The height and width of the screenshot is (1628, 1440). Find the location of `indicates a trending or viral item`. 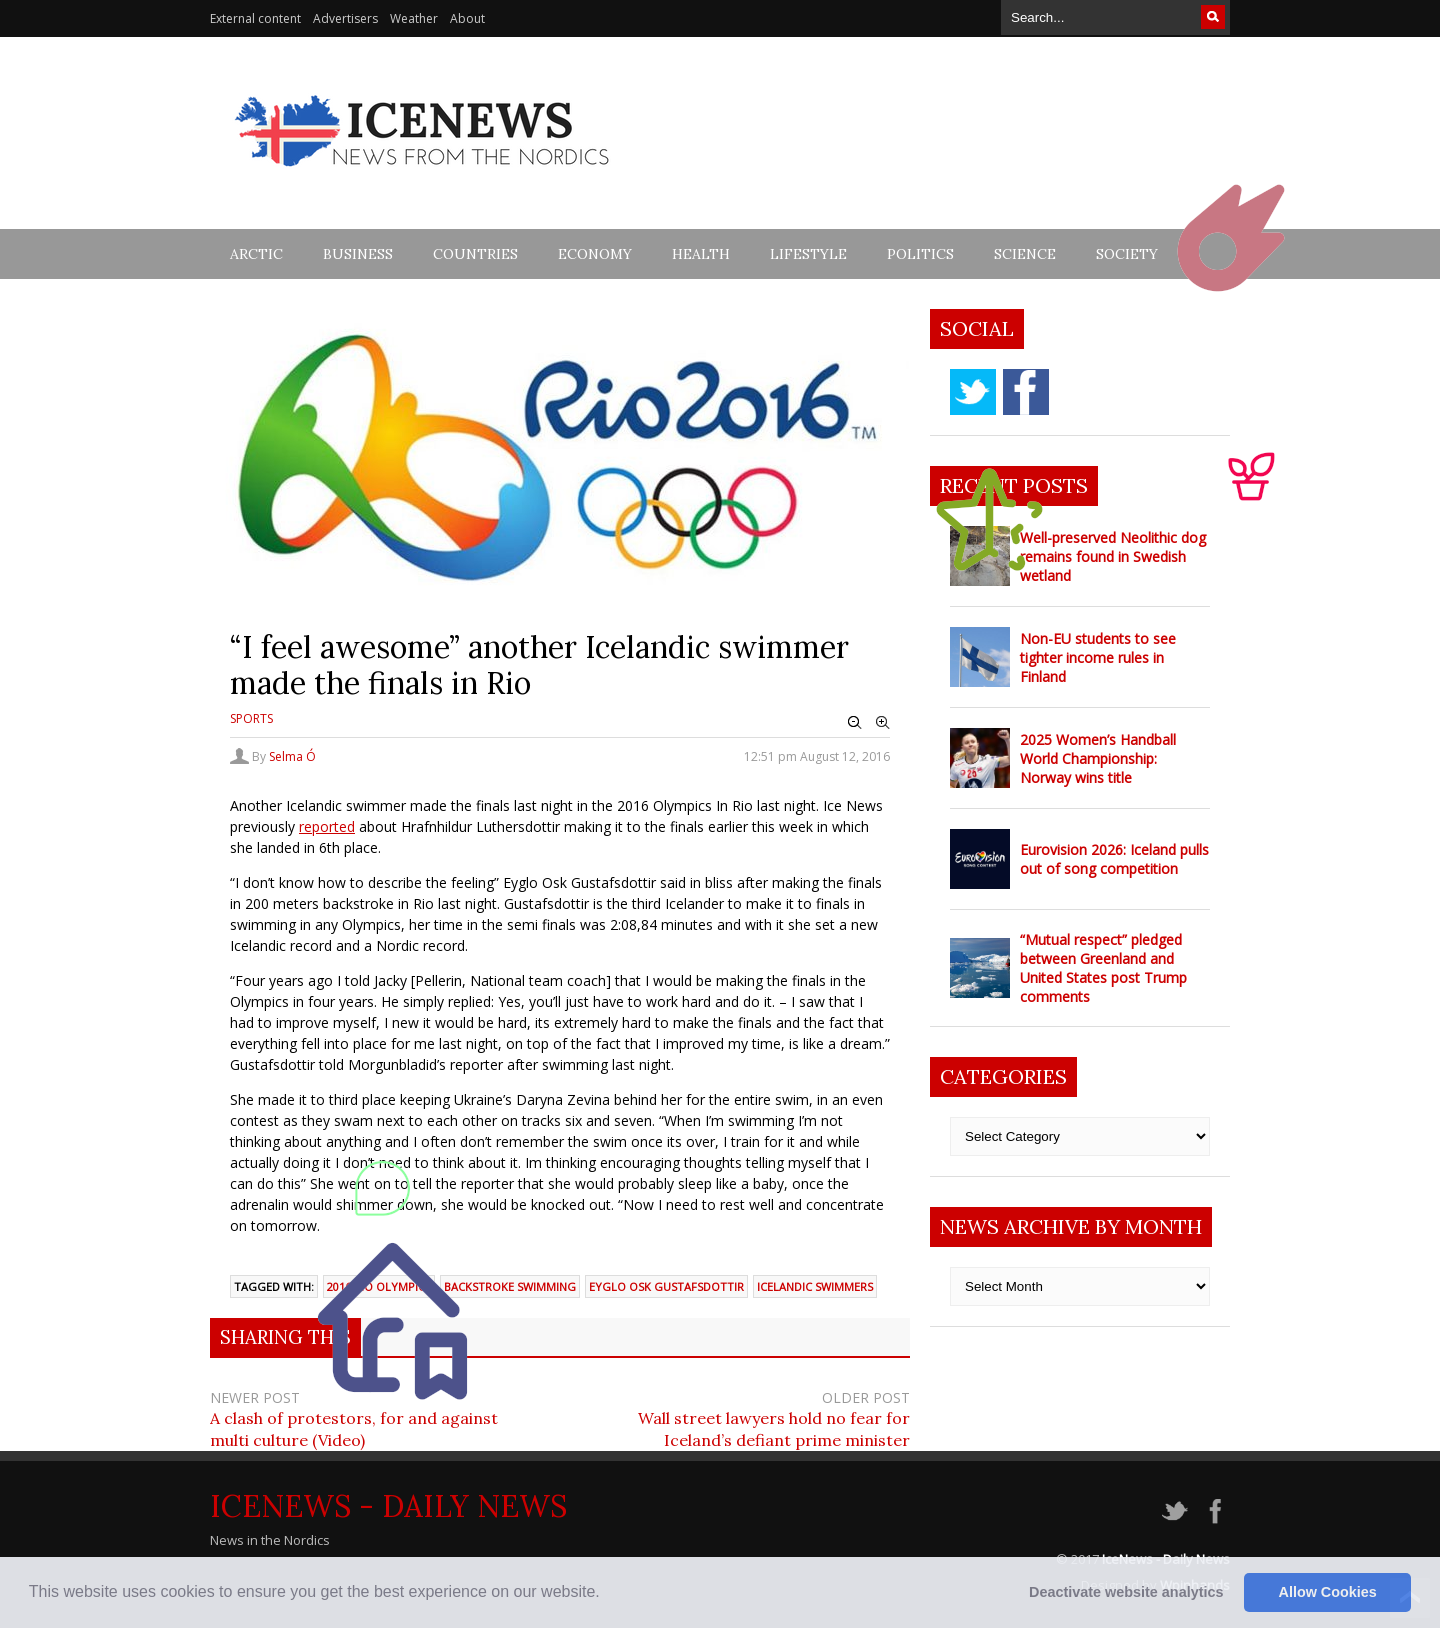

indicates a trending or viral item is located at coordinates (1231, 238).